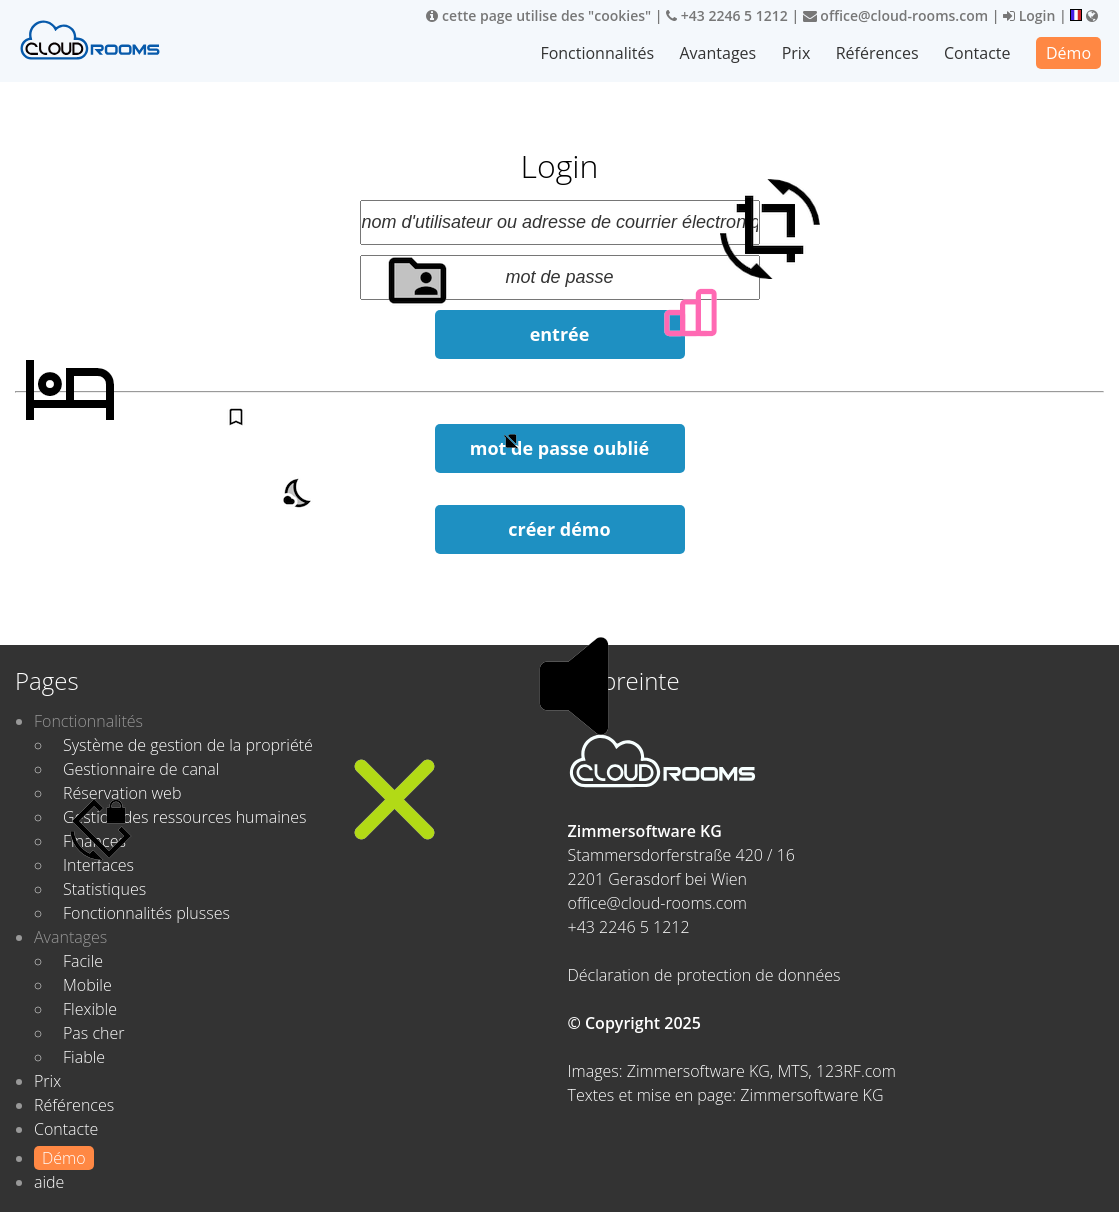 The height and width of the screenshot is (1212, 1119). I want to click on no SIM card detected, so click(511, 441).